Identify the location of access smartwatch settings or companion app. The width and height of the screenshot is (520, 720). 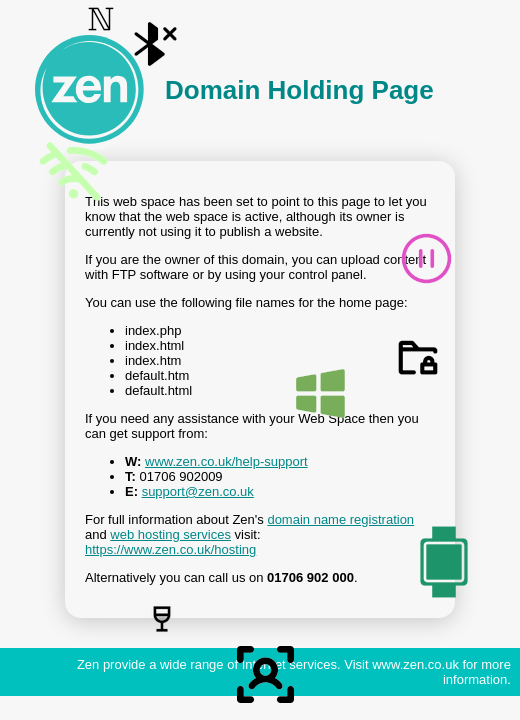
(444, 562).